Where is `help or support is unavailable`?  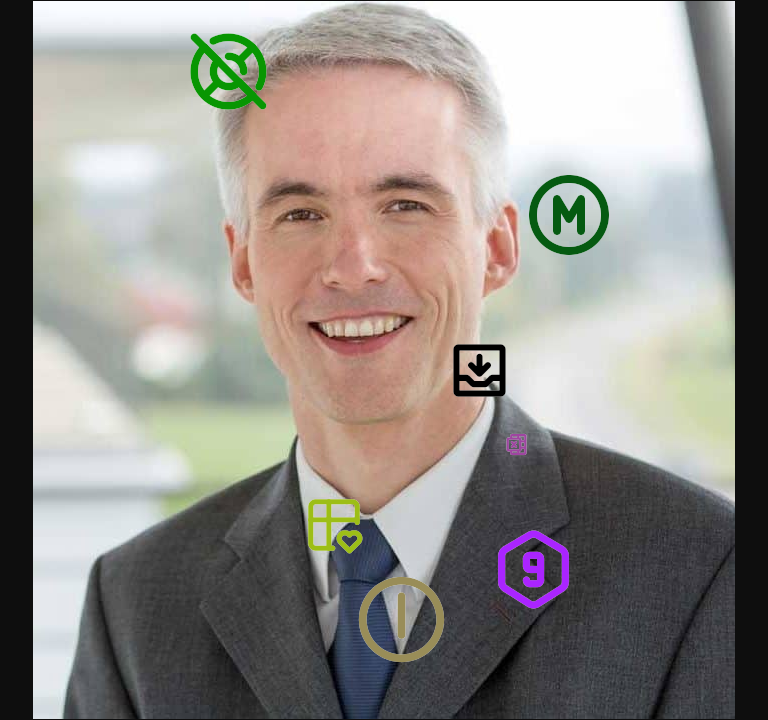
help or support is unavailable is located at coordinates (228, 71).